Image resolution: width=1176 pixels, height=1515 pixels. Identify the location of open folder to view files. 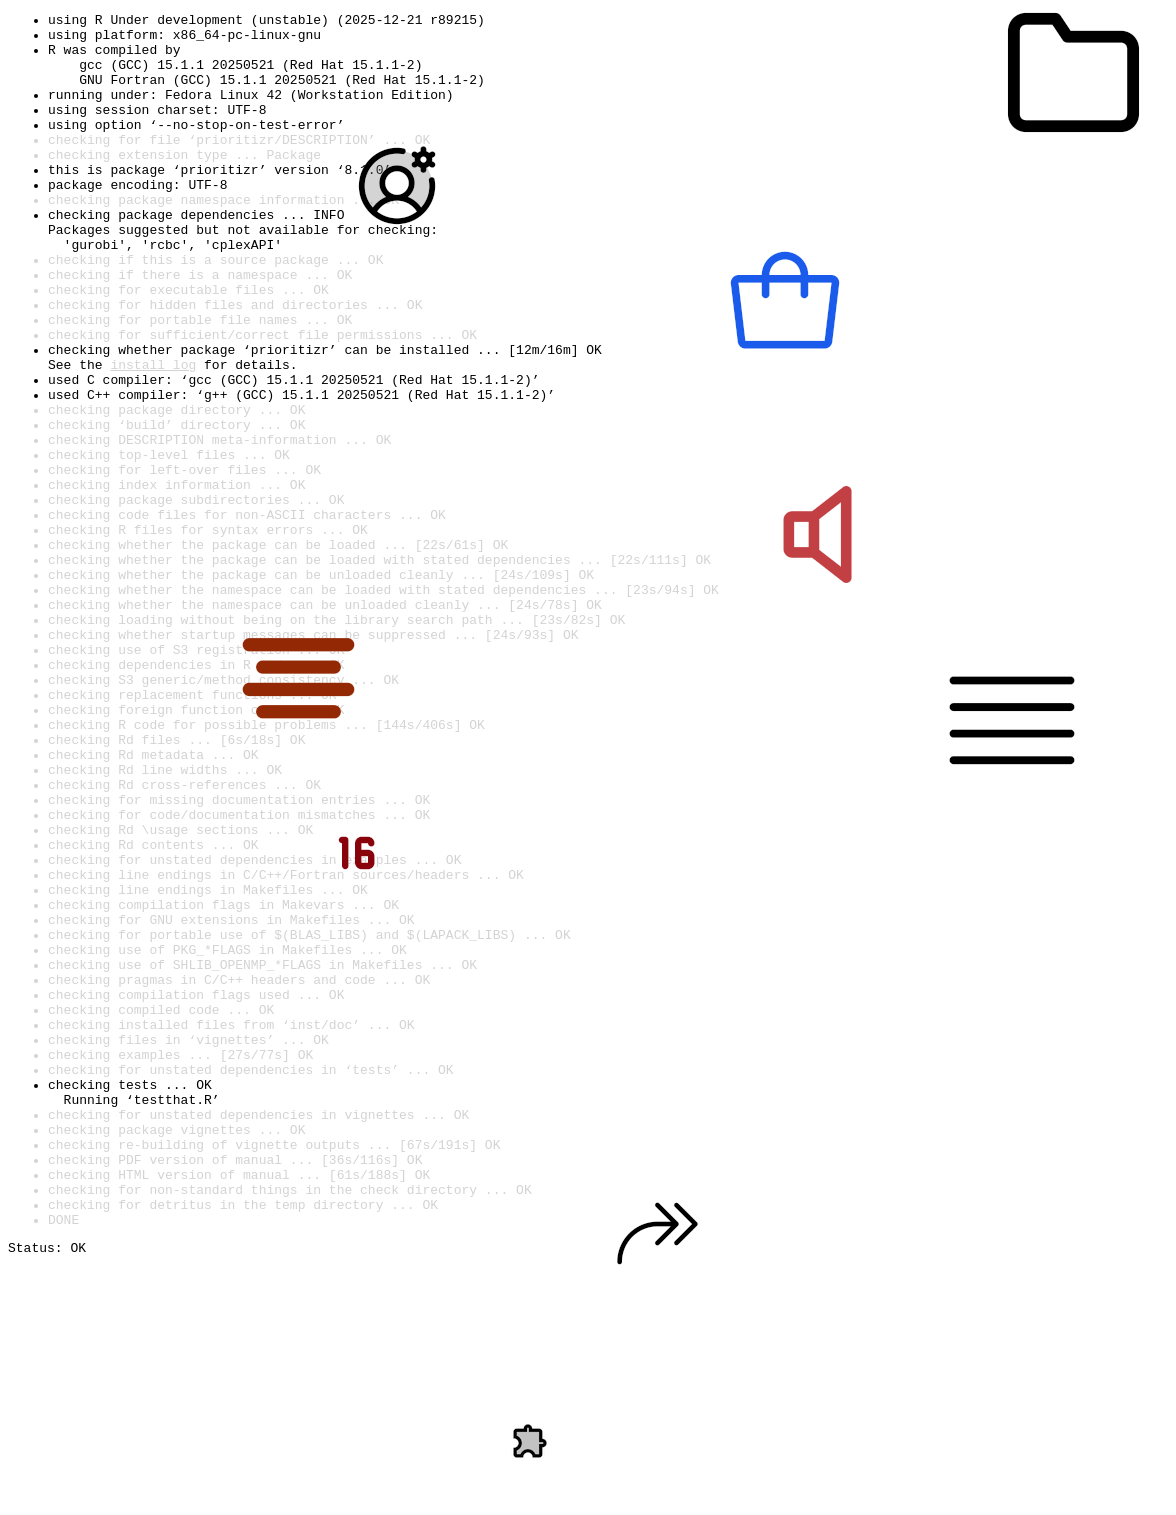
(1073, 72).